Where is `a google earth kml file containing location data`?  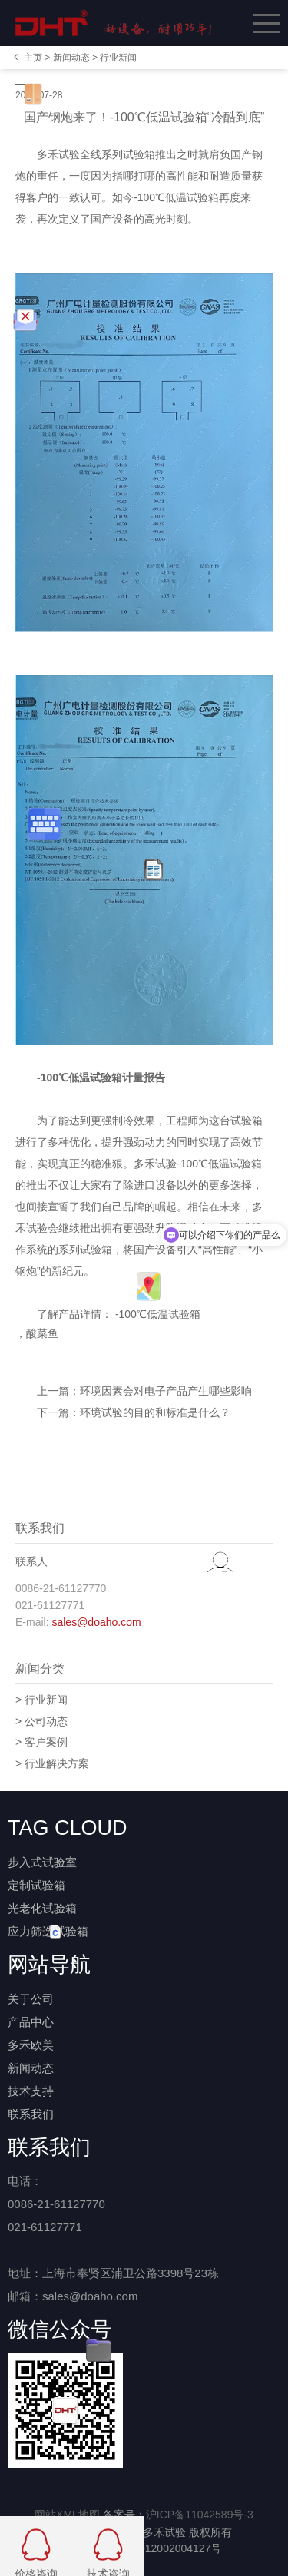
a google earth kml file containing location data is located at coordinates (148, 1286).